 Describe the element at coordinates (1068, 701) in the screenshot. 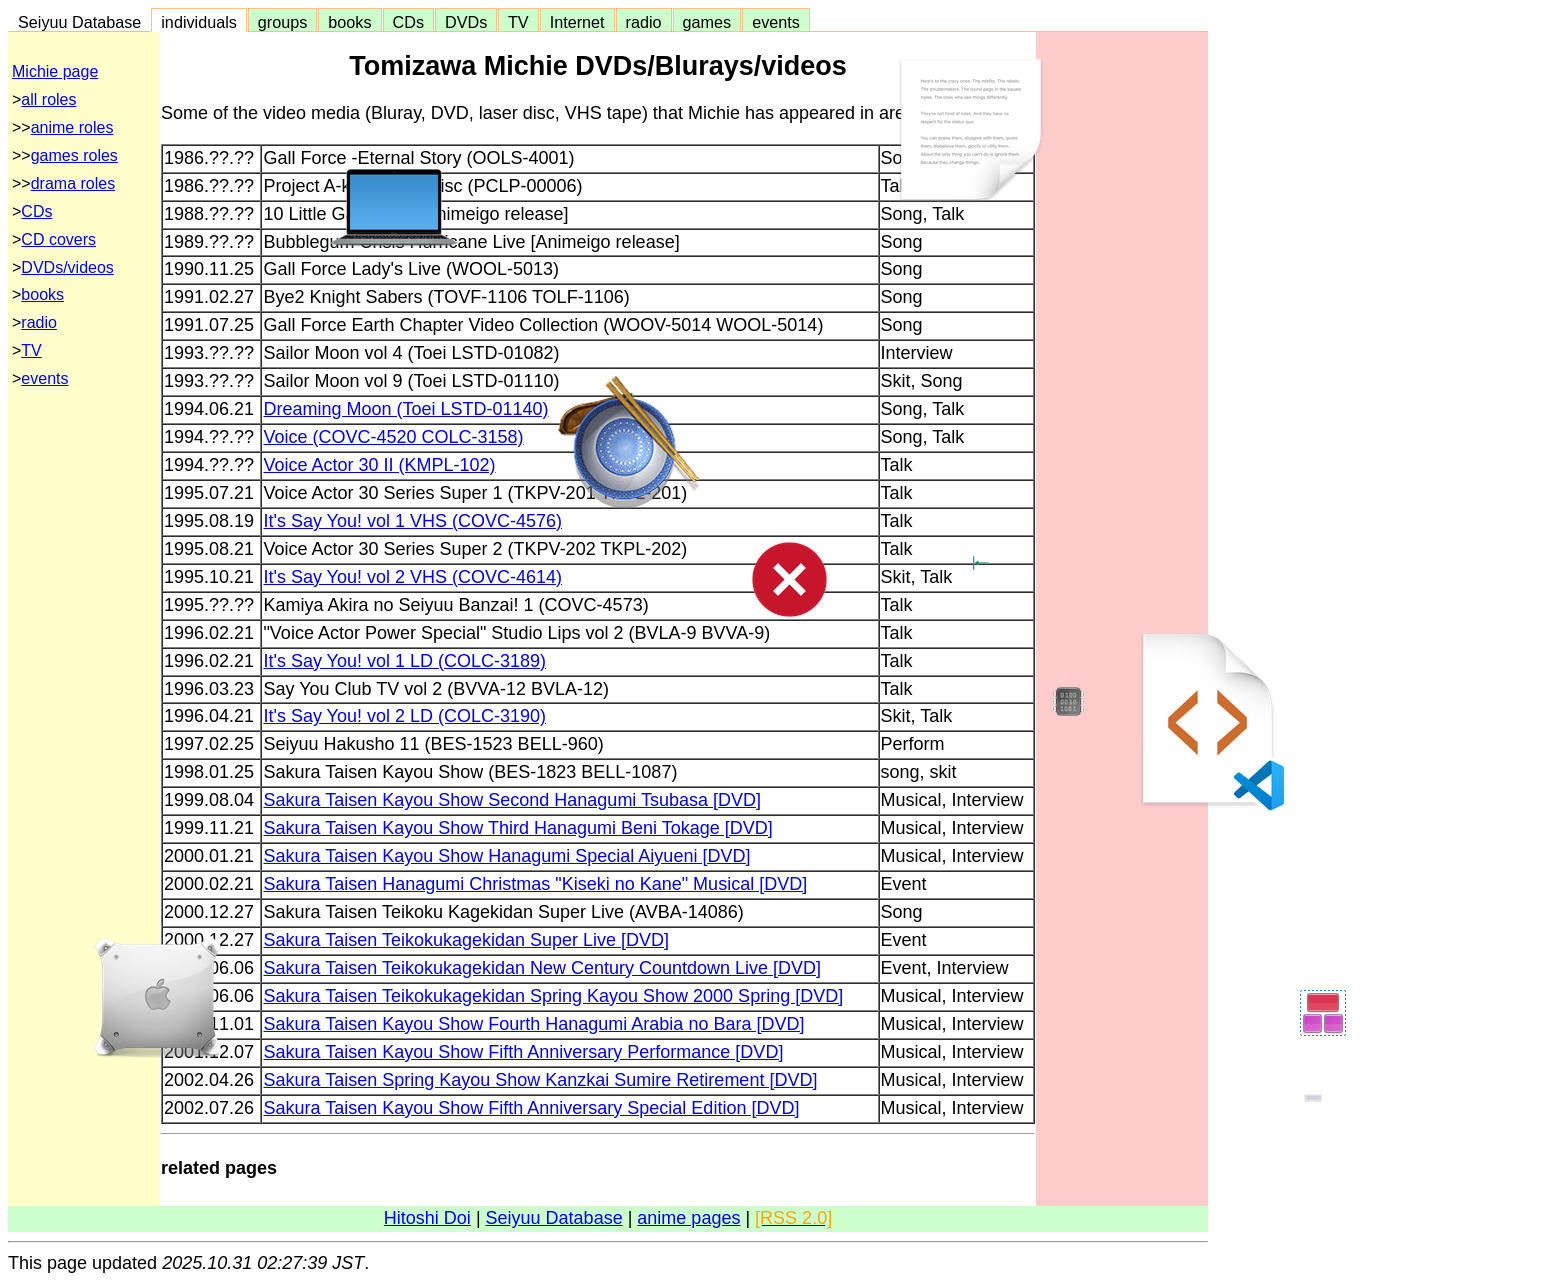

I see `firmware file or binary data` at that location.